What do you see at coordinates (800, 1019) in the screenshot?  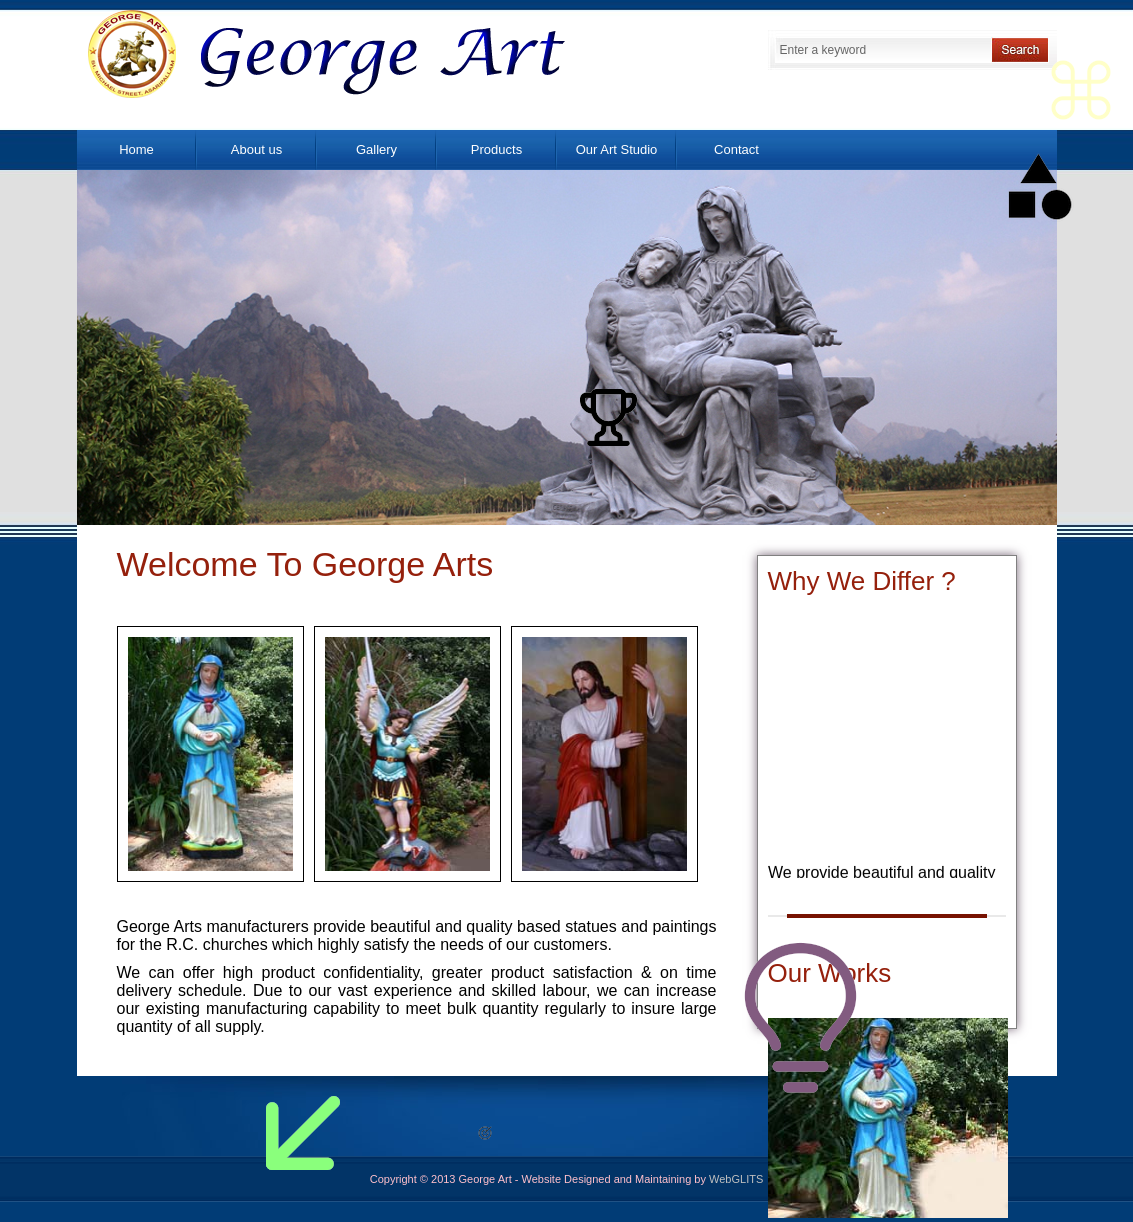 I see `view tips or suggestions` at bounding box center [800, 1019].